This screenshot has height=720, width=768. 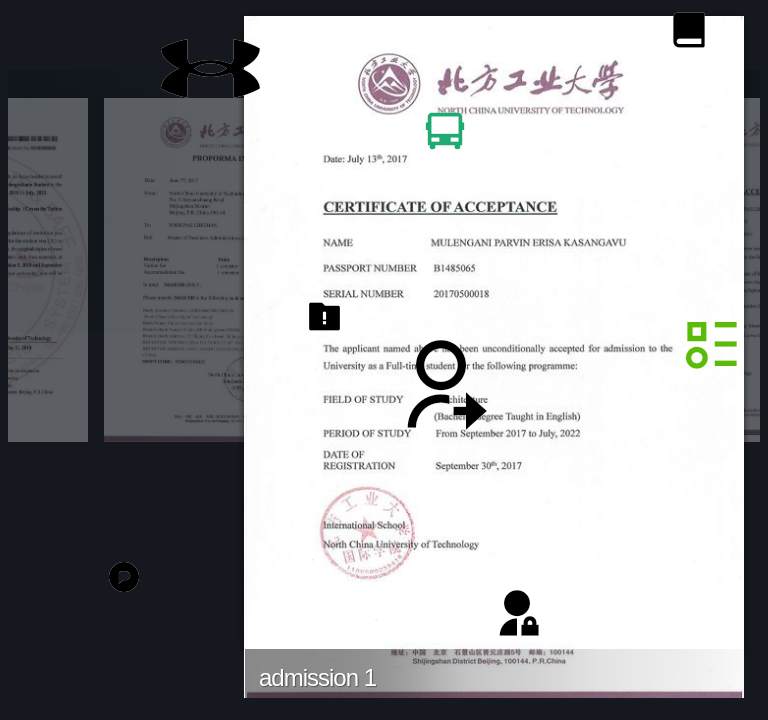 What do you see at coordinates (210, 68) in the screenshot?
I see `under armour brand logo` at bounding box center [210, 68].